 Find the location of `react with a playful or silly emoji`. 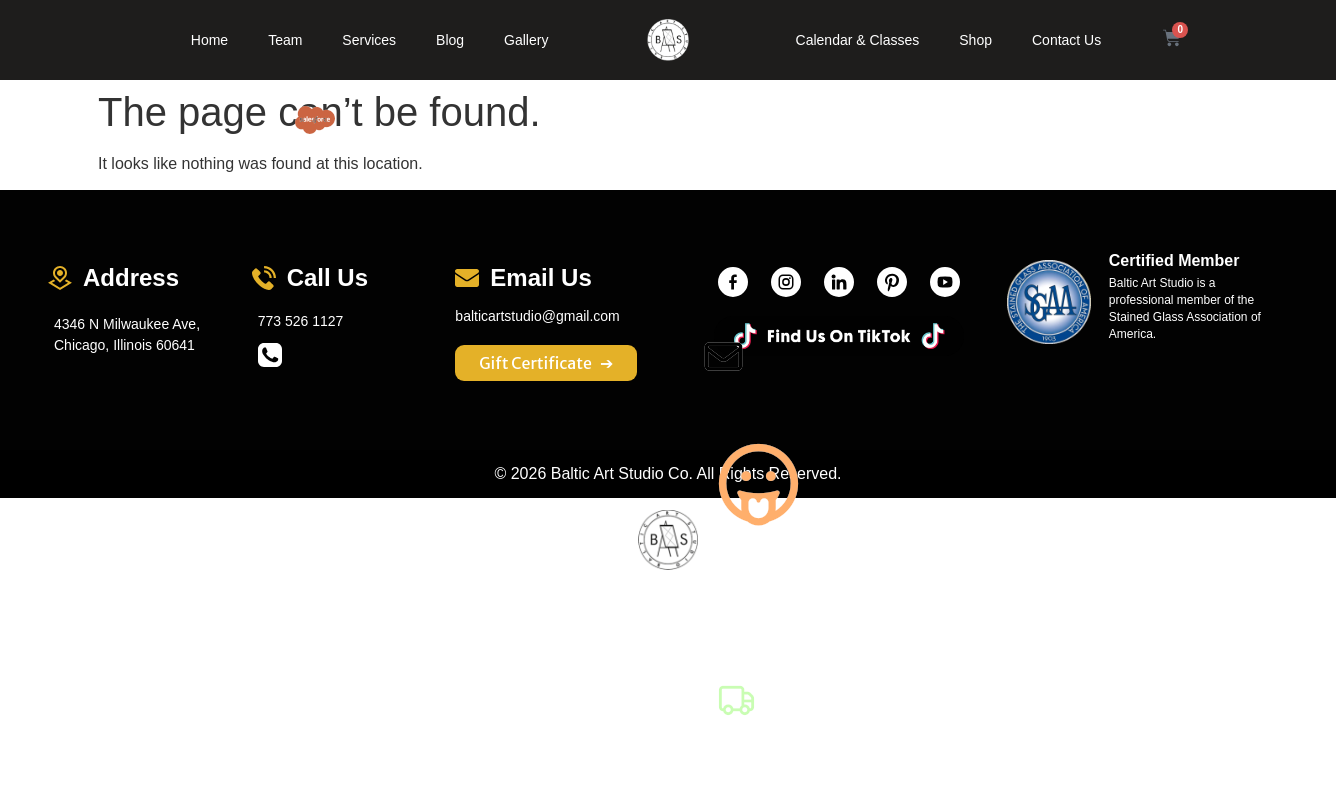

react with a playful or silly emoji is located at coordinates (758, 483).